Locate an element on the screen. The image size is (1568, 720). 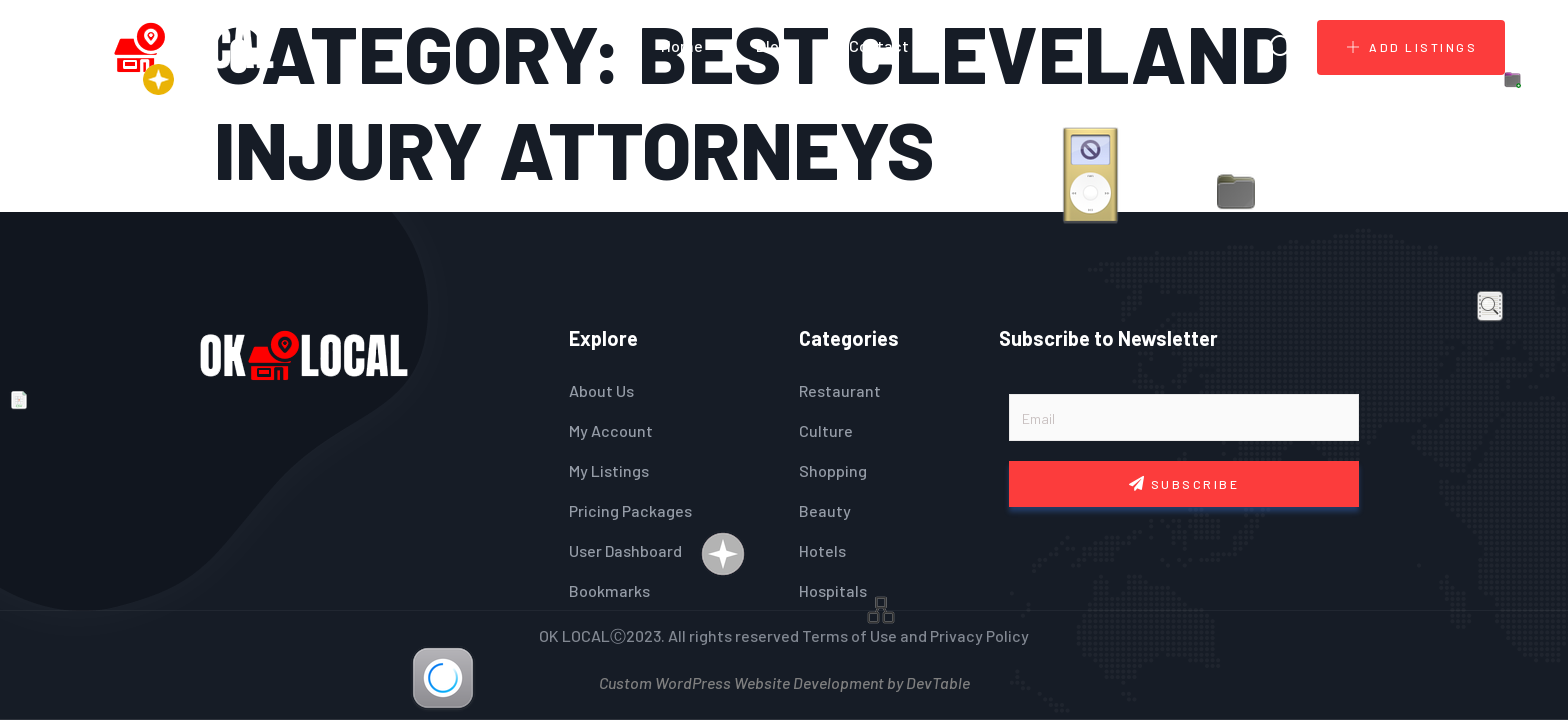
configure app launch animation preferences is located at coordinates (443, 679).